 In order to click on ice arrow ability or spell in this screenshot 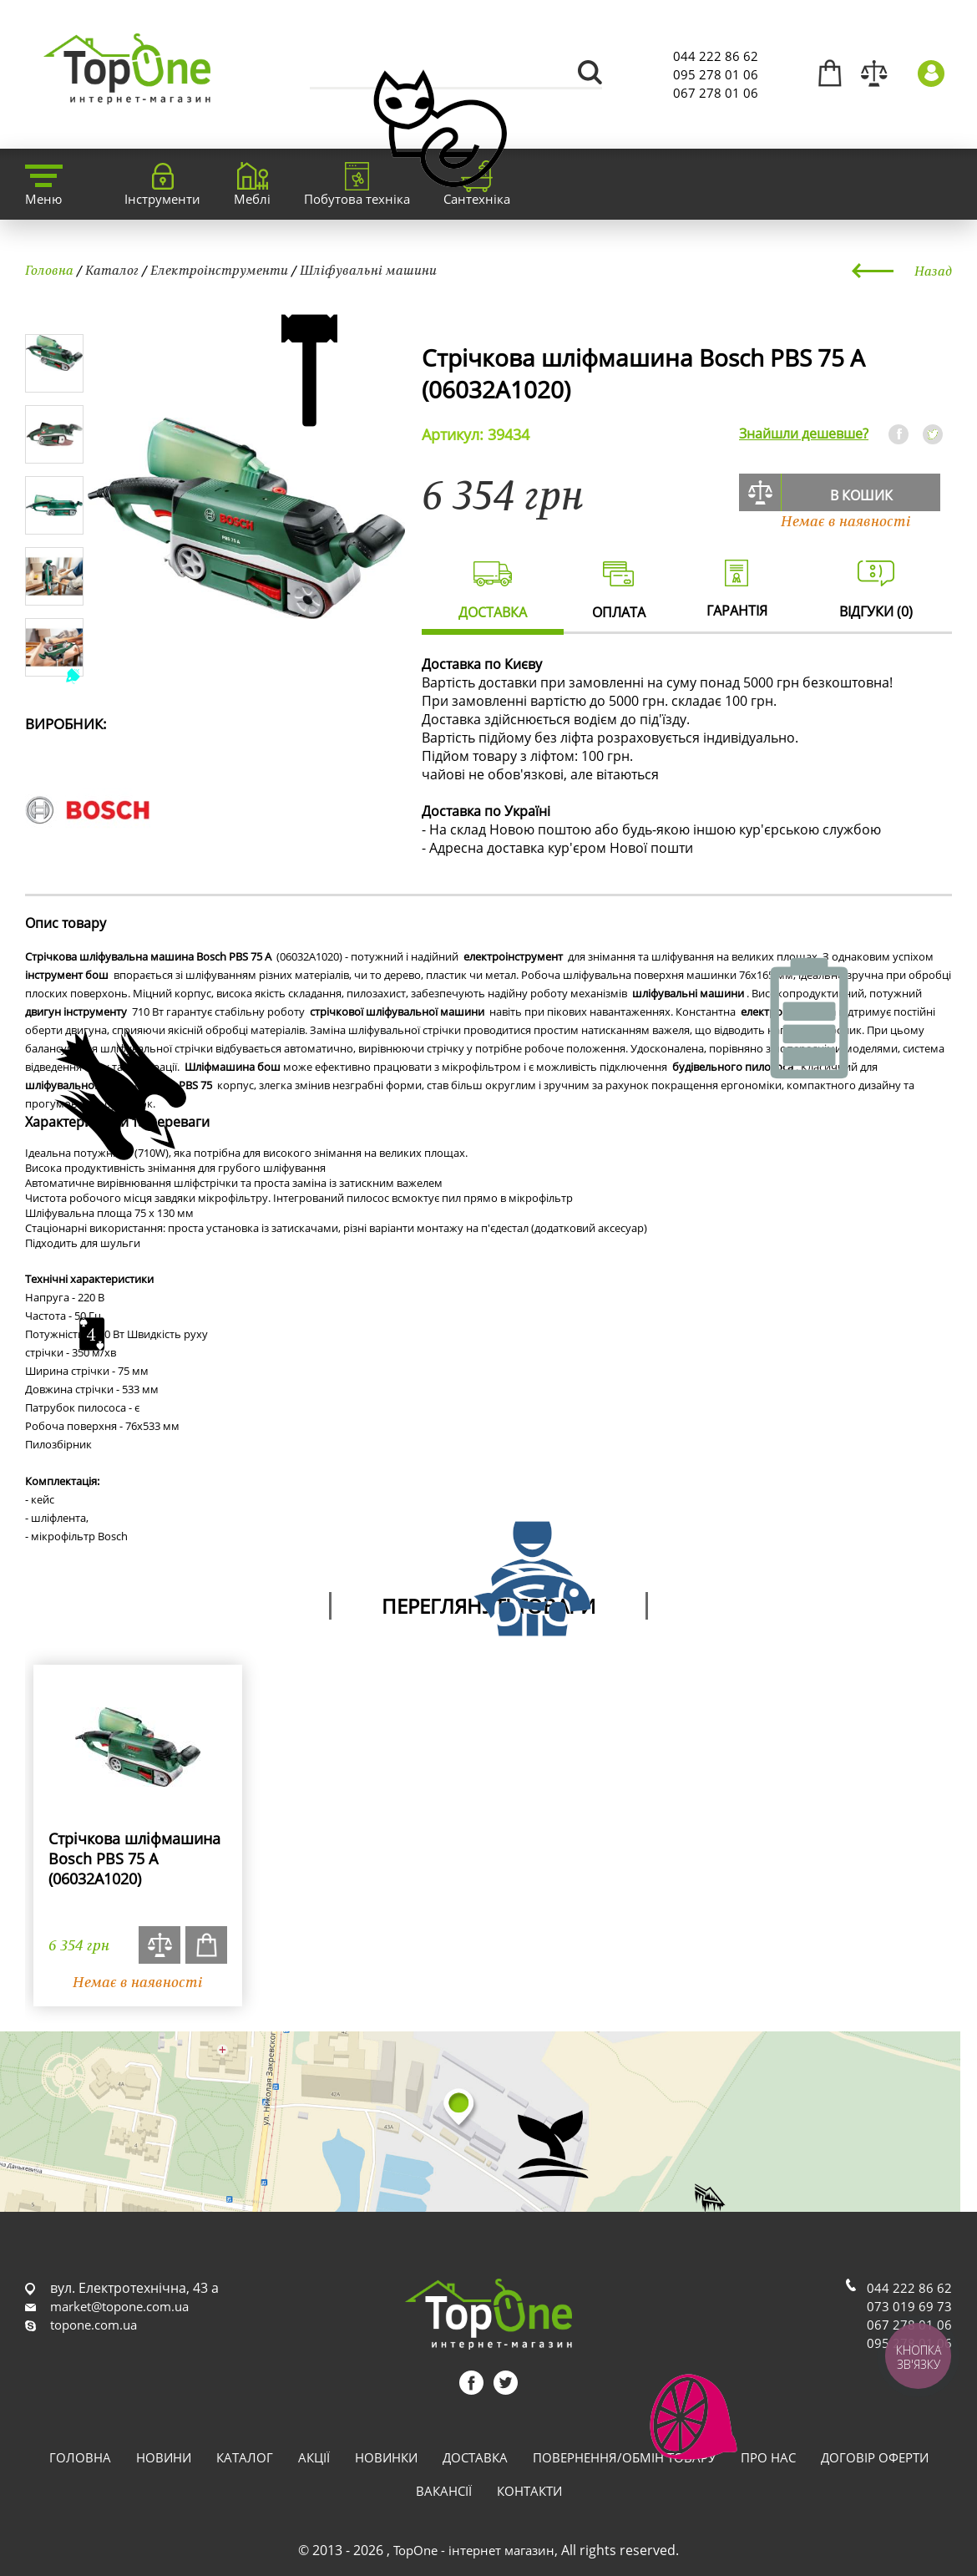, I will do `click(710, 2198)`.